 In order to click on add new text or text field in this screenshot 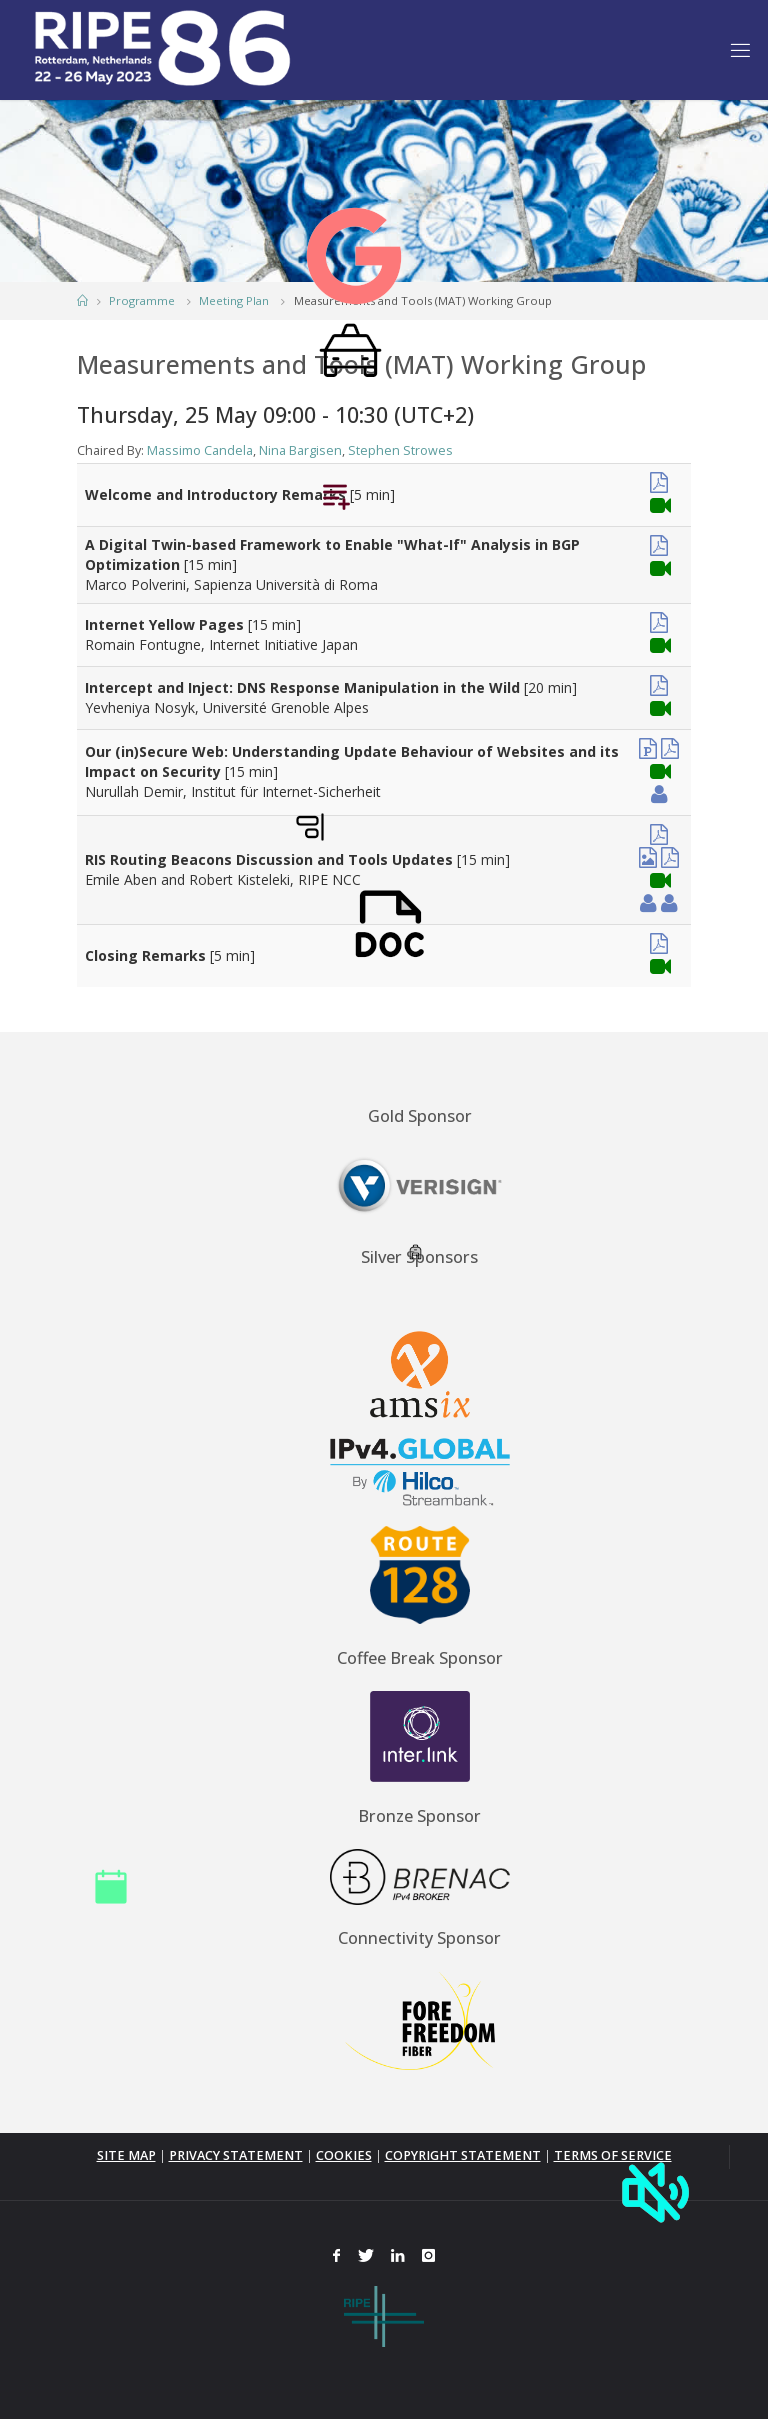, I will do `click(335, 495)`.